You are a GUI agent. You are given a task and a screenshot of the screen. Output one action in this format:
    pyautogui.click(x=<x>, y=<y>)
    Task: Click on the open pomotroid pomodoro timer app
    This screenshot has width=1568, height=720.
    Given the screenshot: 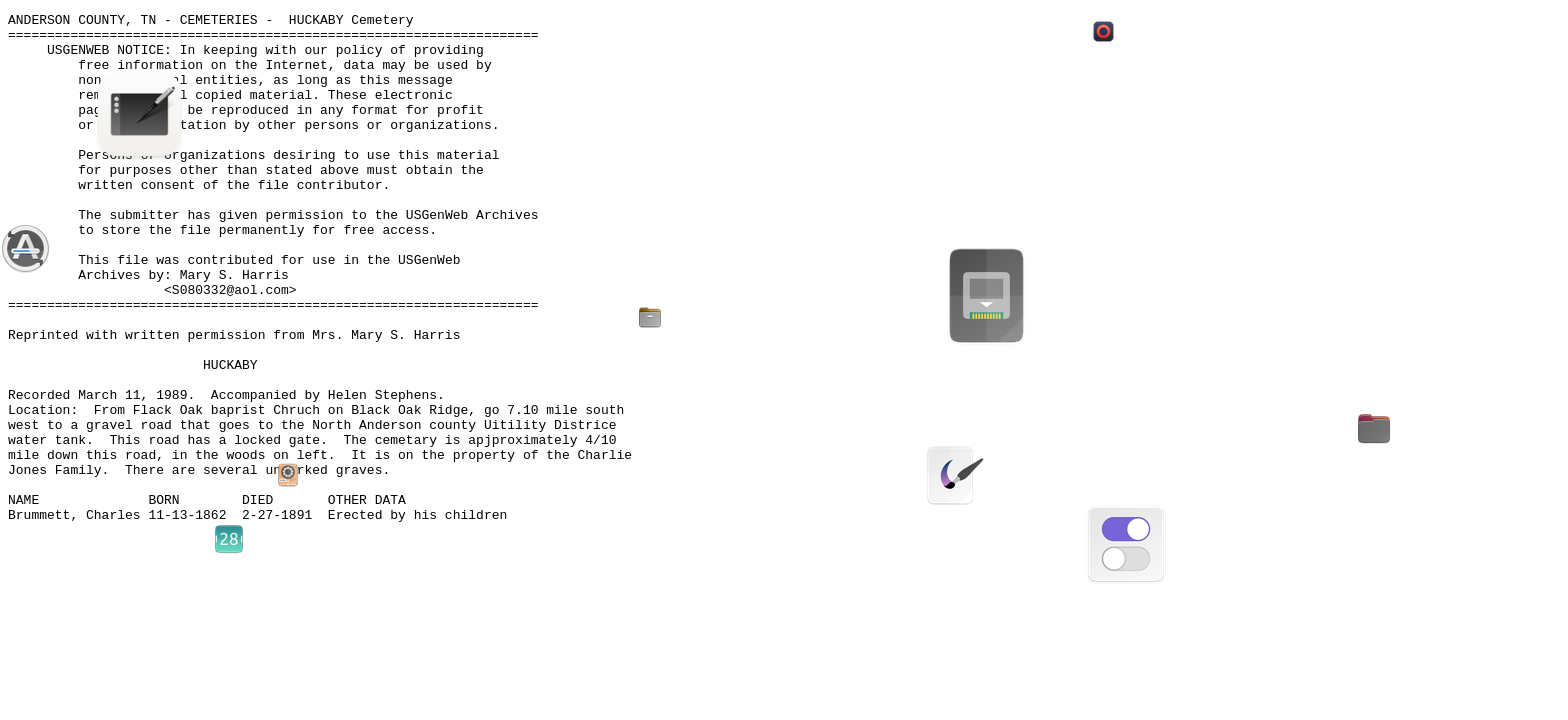 What is the action you would take?
    pyautogui.click(x=1103, y=31)
    